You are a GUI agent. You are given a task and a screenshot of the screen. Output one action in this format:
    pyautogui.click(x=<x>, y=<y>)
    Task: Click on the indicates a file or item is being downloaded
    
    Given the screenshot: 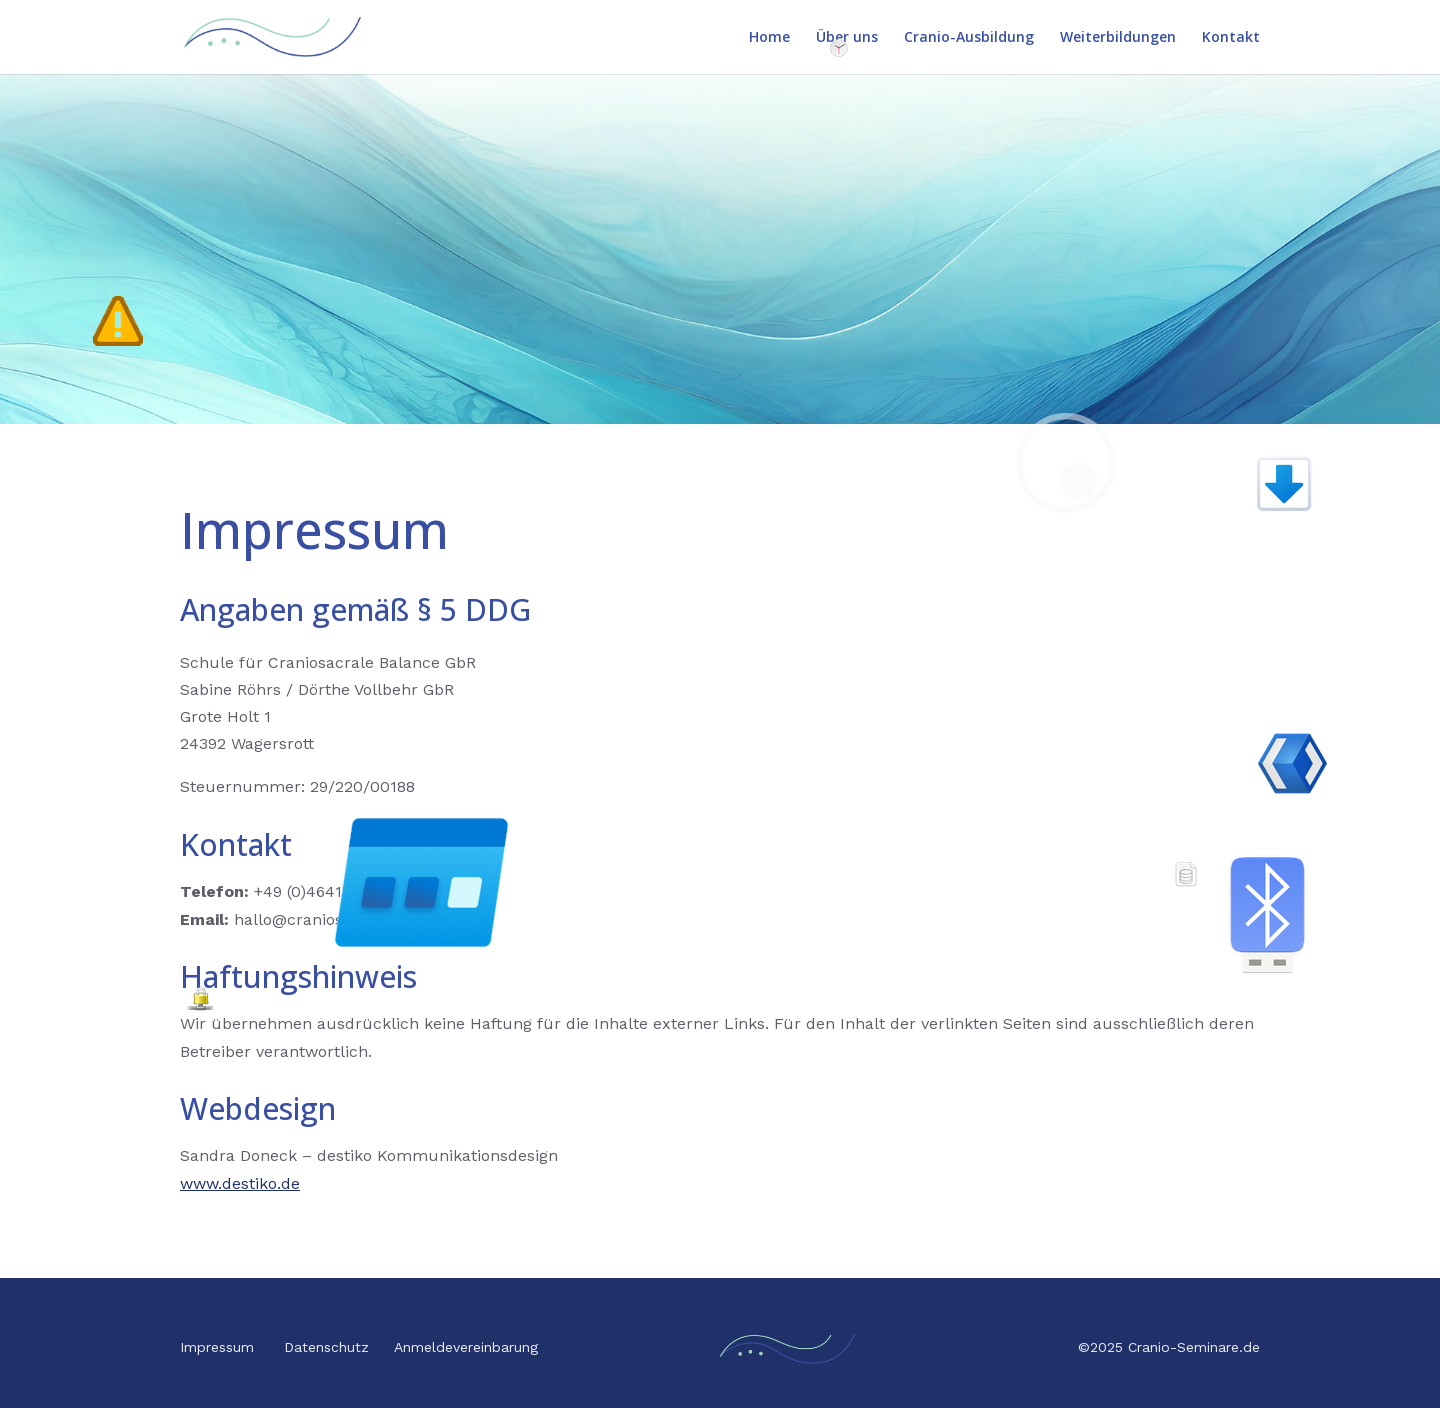 What is the action you would take?
    pyautogui.click(x=1326, y=441)
    